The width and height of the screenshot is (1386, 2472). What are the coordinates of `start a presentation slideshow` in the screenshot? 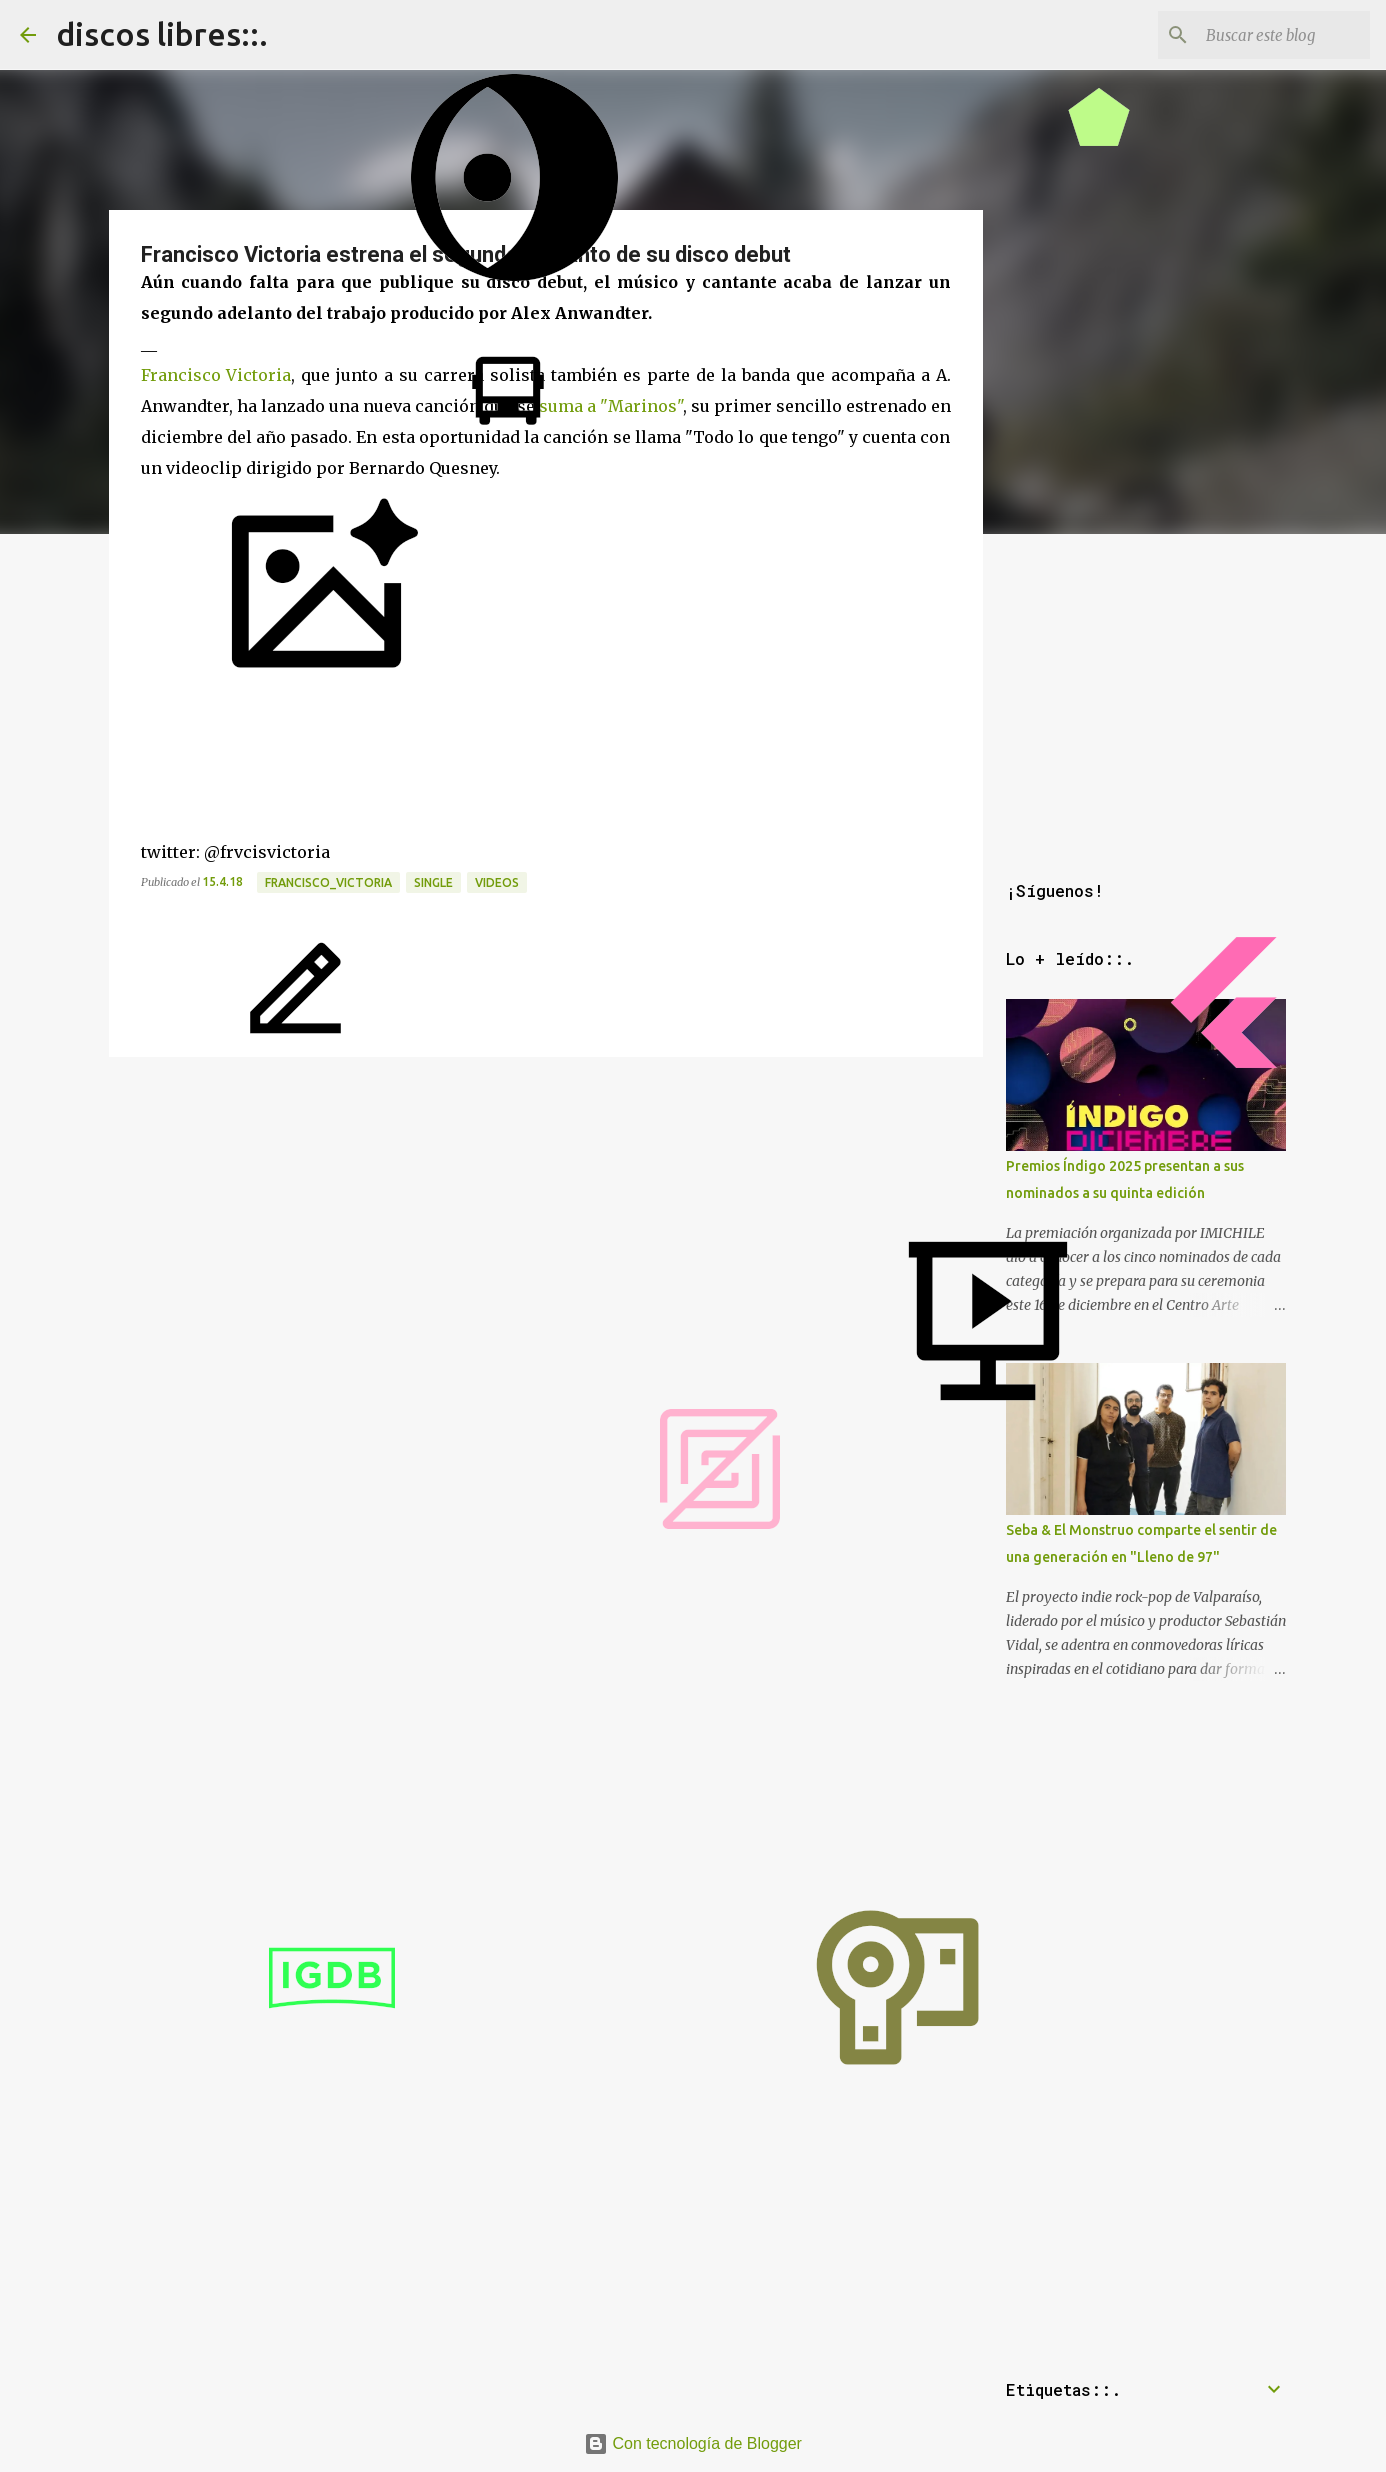 It's located at (988, 1321).